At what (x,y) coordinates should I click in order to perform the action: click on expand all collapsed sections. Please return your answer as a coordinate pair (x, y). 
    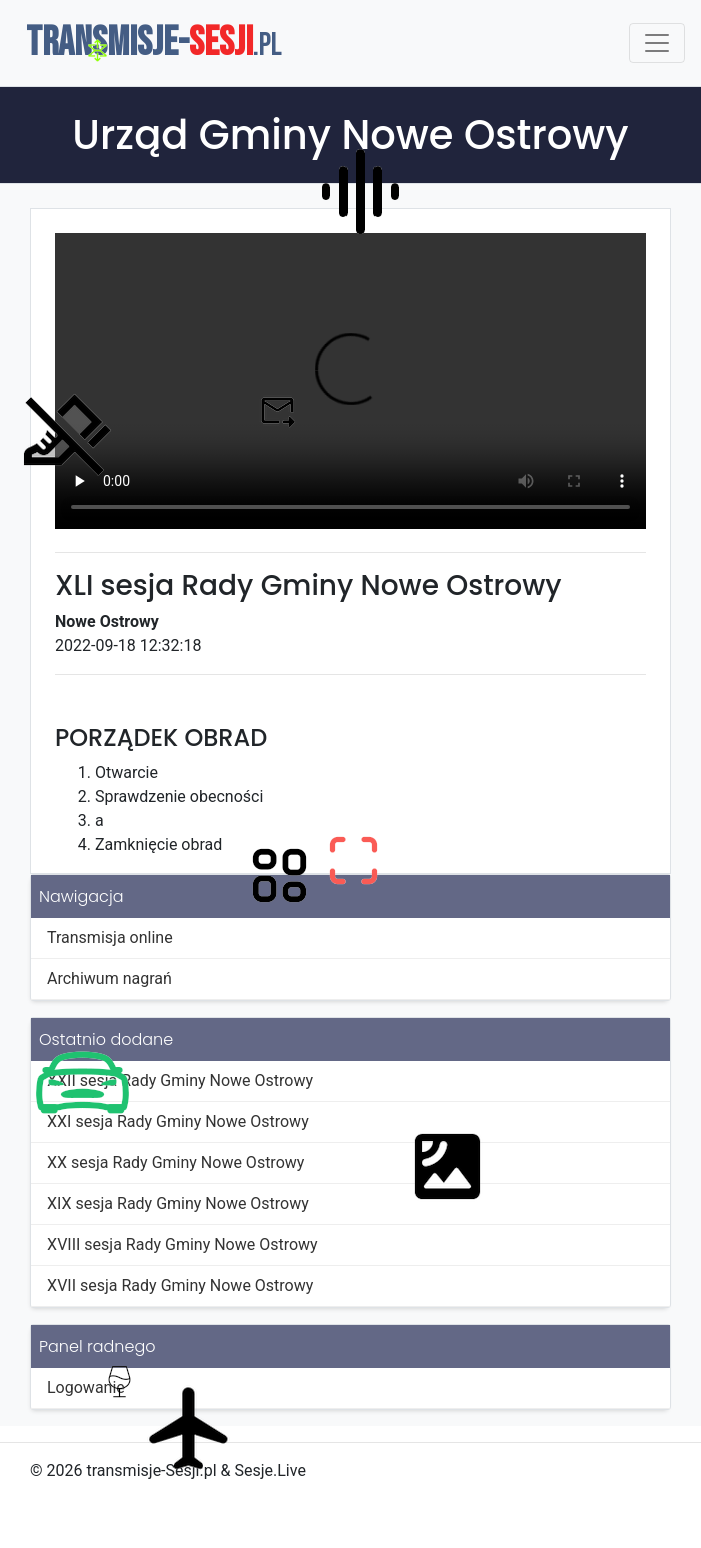
    Looking at the image, I should click on (97, 50).